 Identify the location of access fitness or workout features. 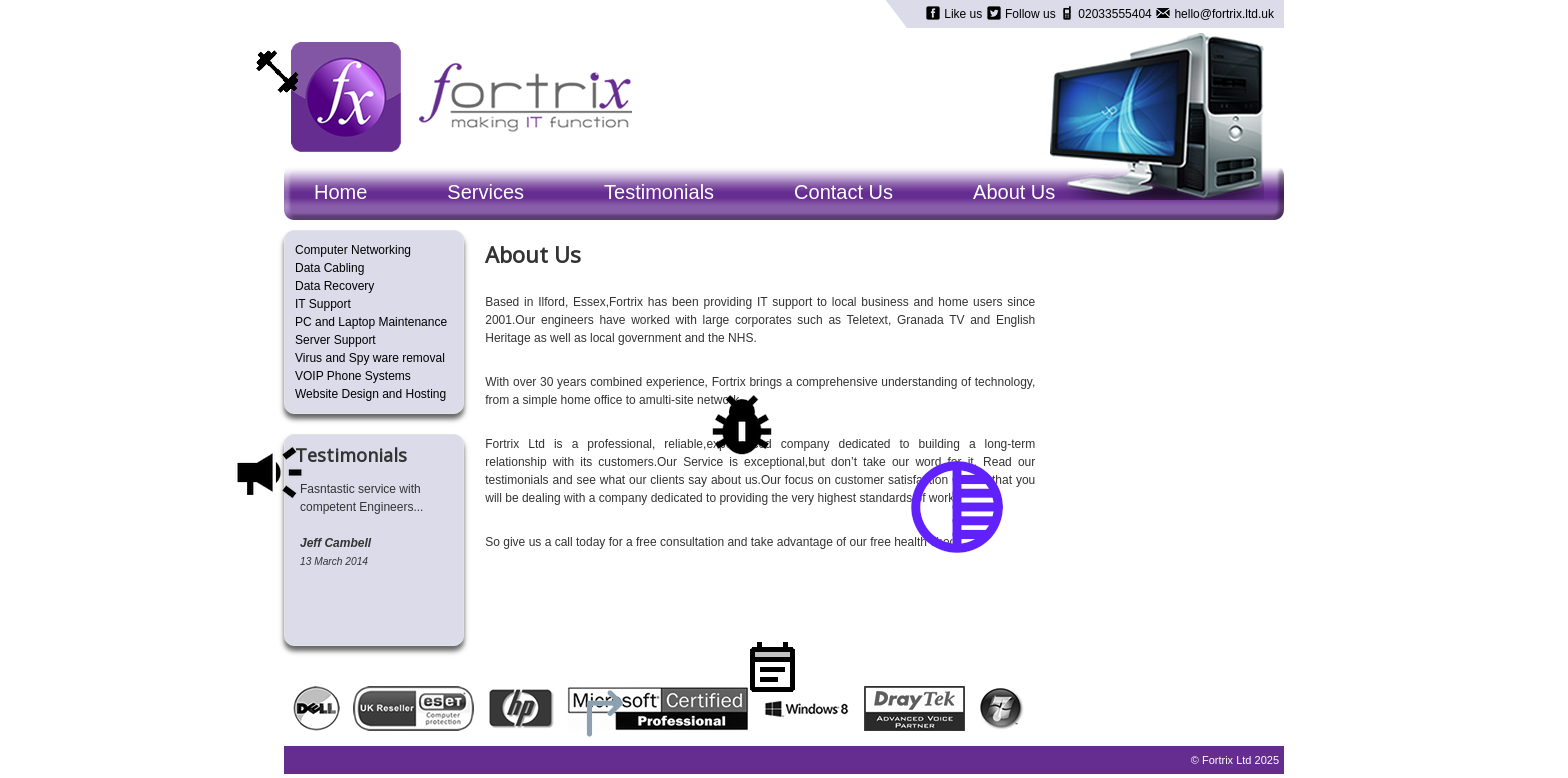
(277, 71).